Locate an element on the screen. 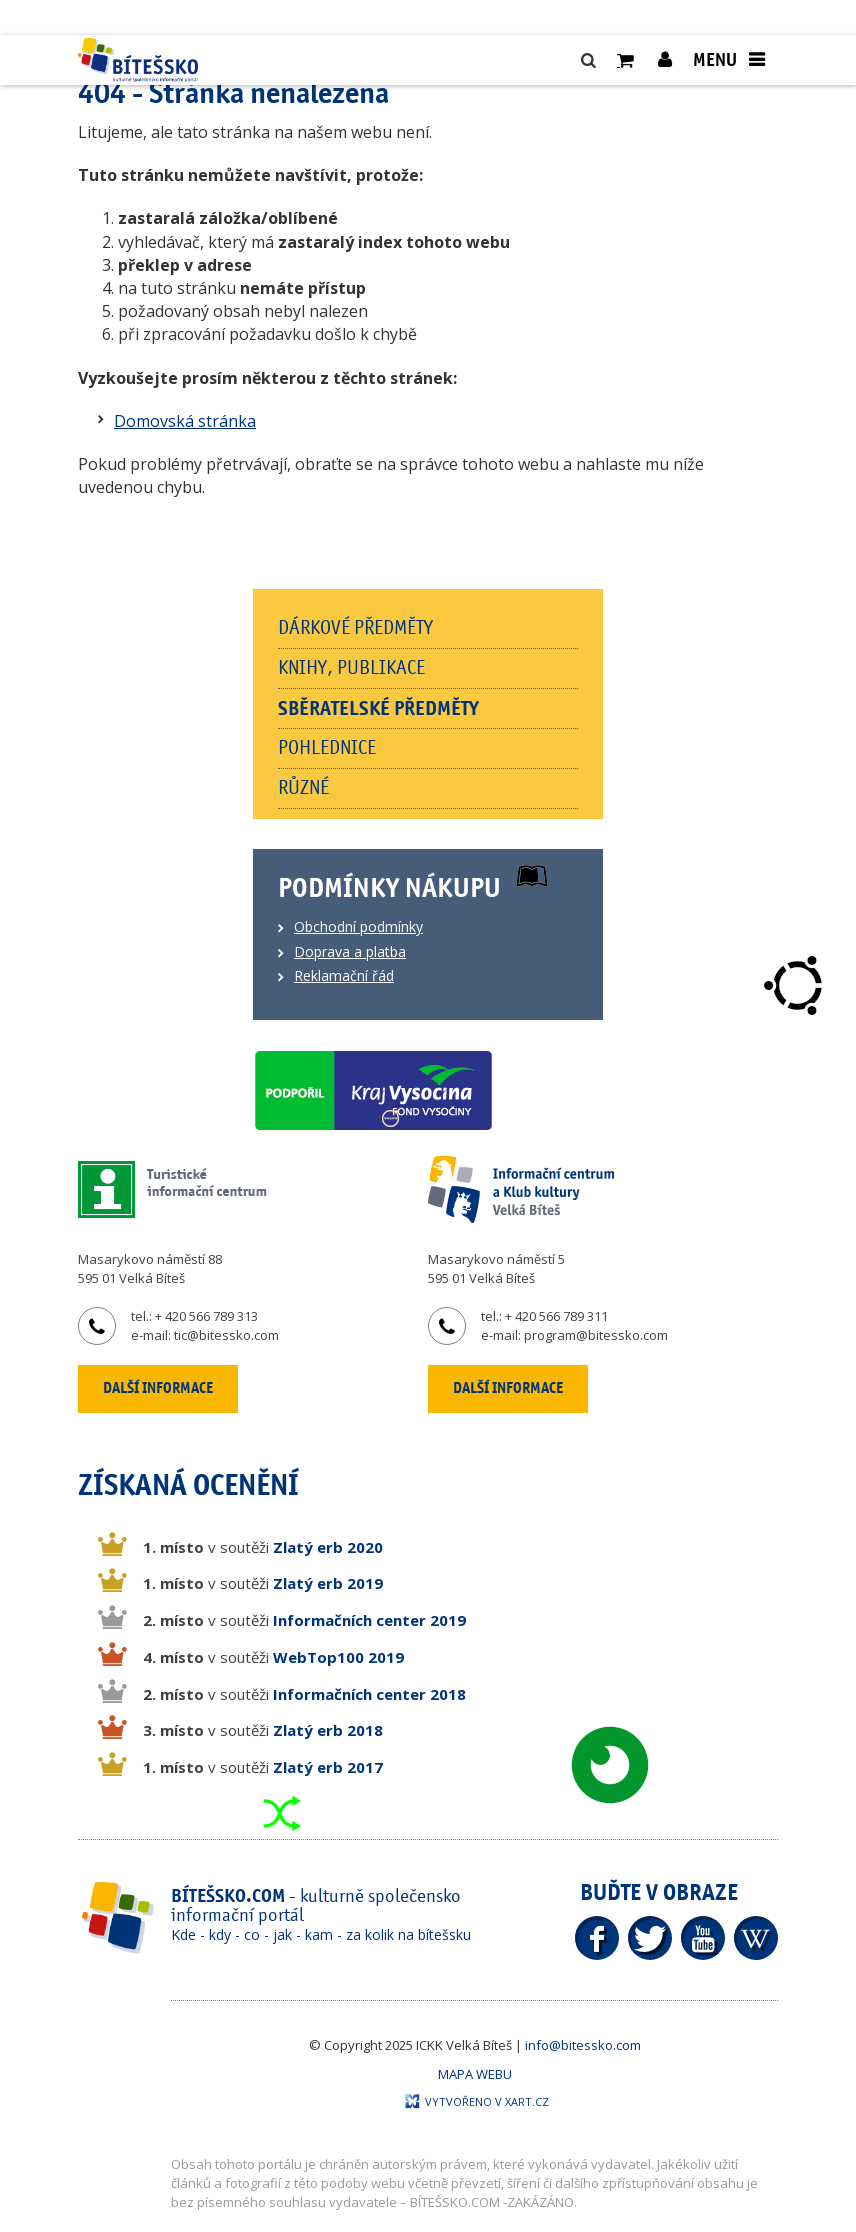 The image size is (856, 2232). leanpub publishing platform logo is located at coordinates (532, 876).